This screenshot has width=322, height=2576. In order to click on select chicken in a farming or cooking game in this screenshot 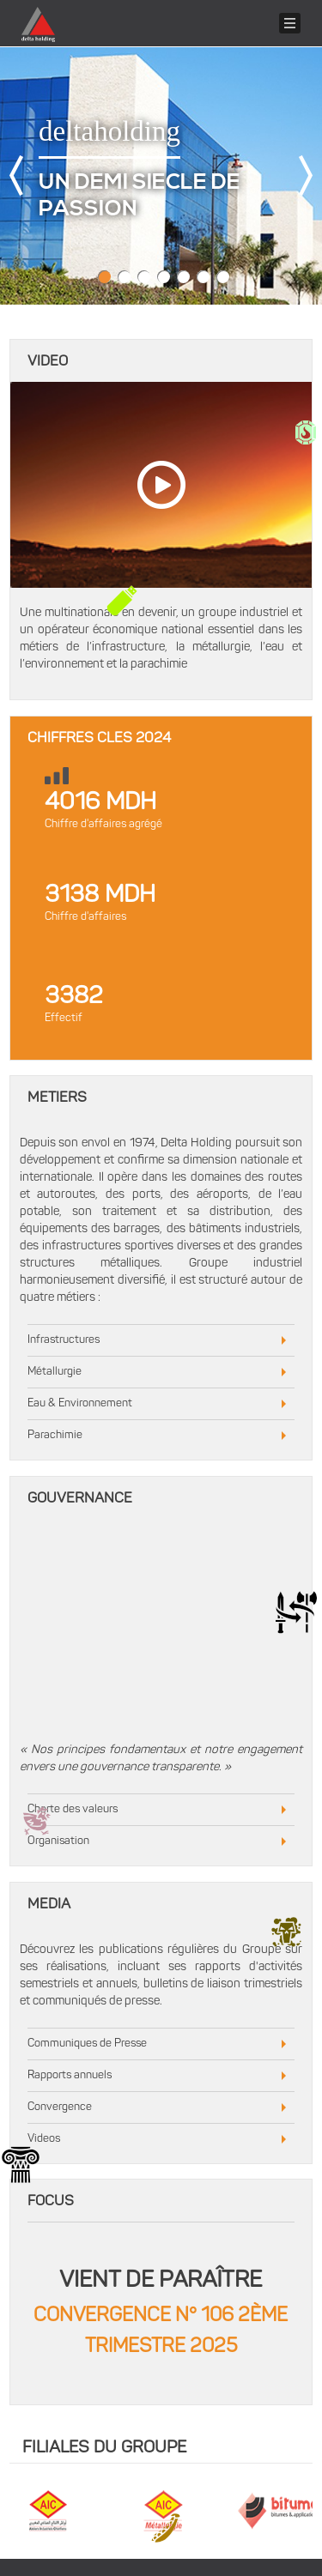, I will do `click(37, 1821)`.